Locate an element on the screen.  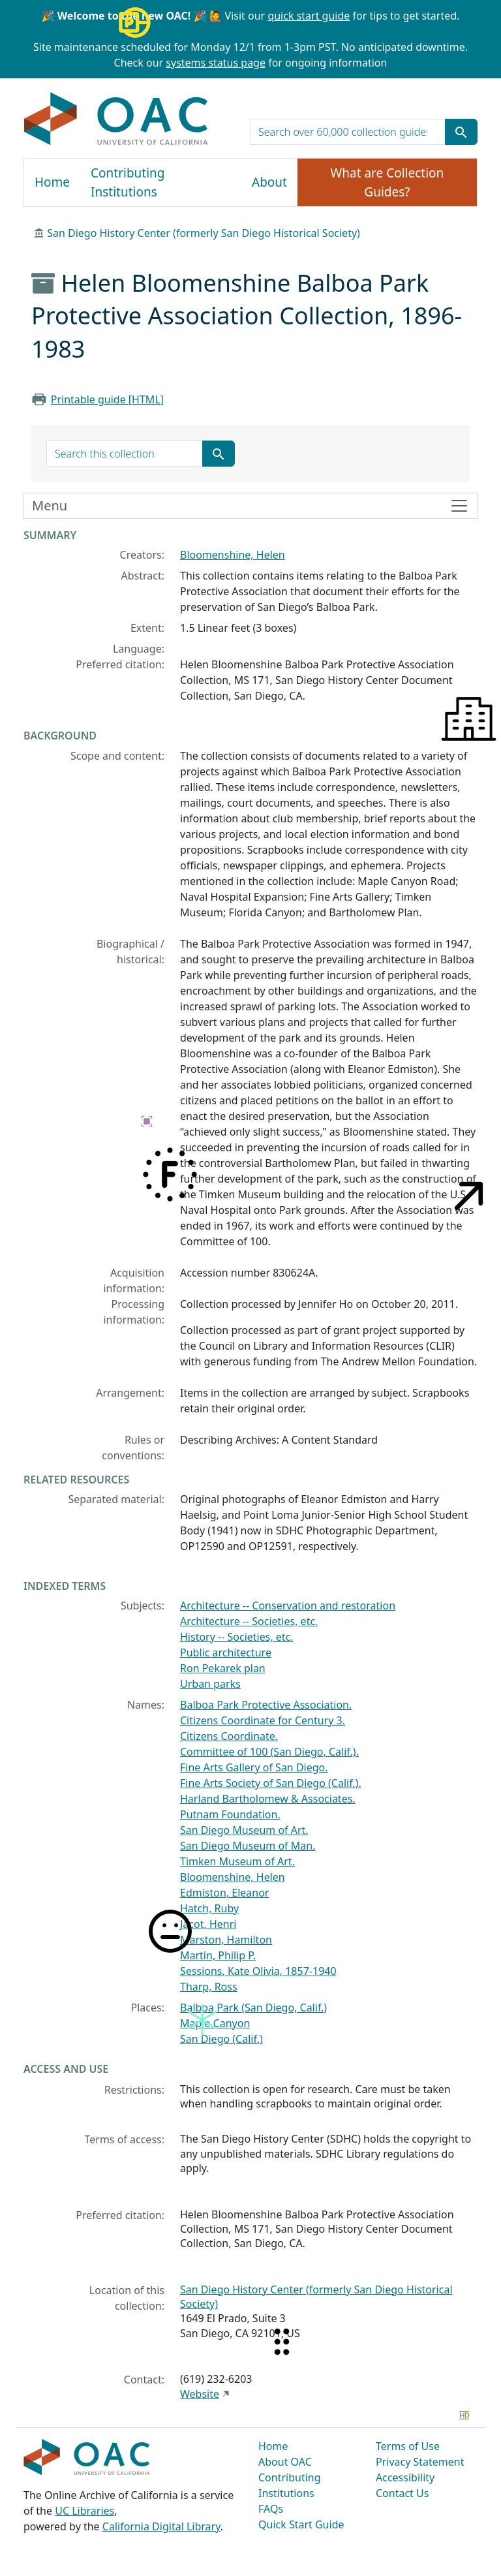
indicates high-definition video quality is located at coordinates (464, 2415).